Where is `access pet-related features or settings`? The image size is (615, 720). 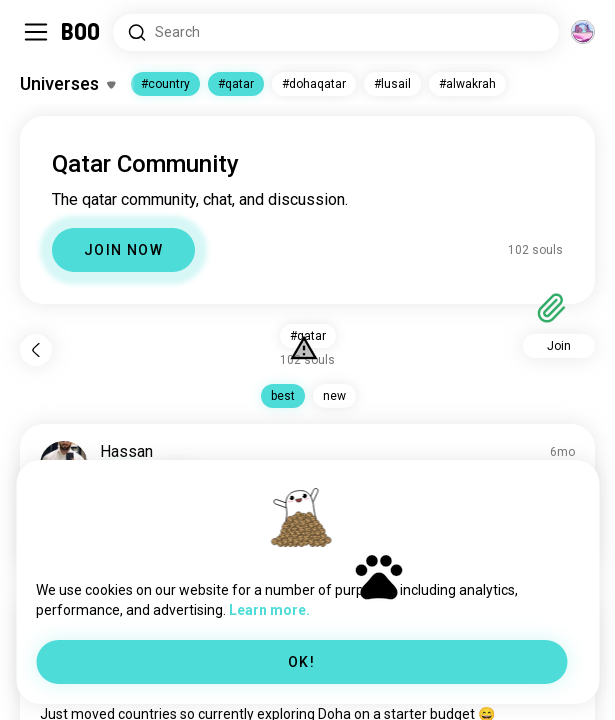 access pet-related features or settings is located at coordinates (379, 576).